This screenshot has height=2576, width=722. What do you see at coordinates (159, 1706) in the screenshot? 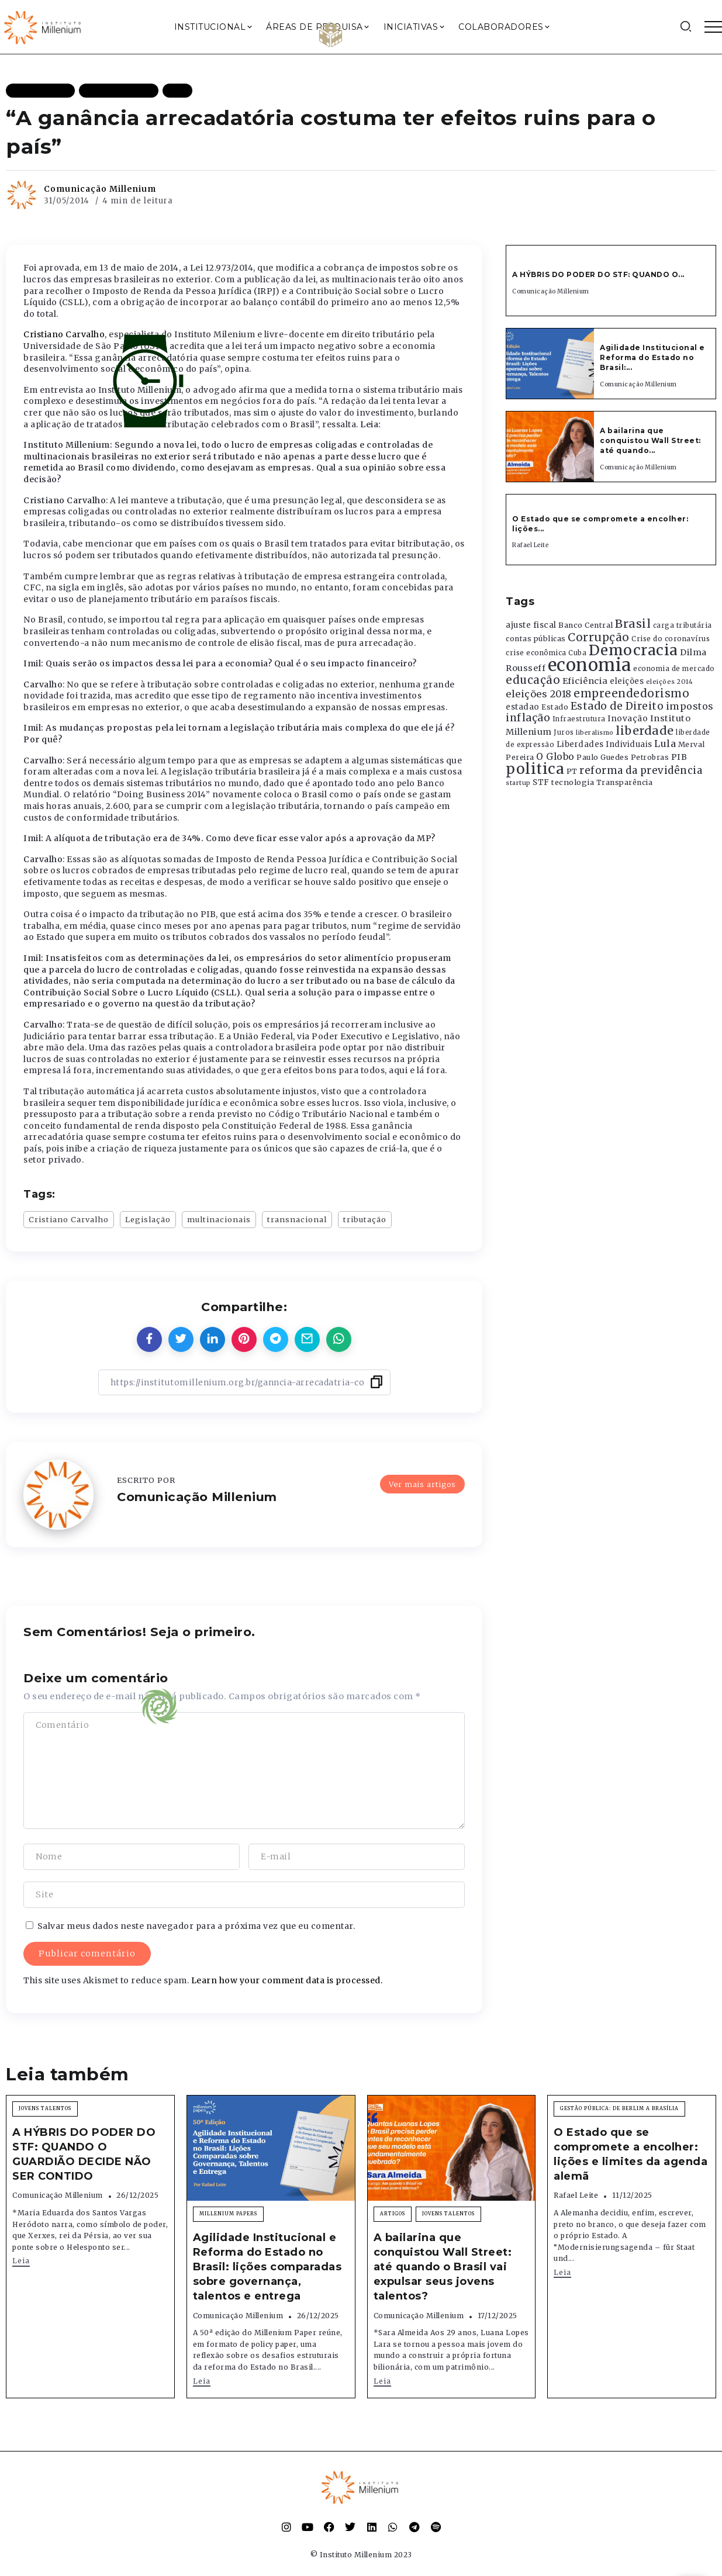
I see `activate overdrive or boost mode` at bounding box center [159, 1706].